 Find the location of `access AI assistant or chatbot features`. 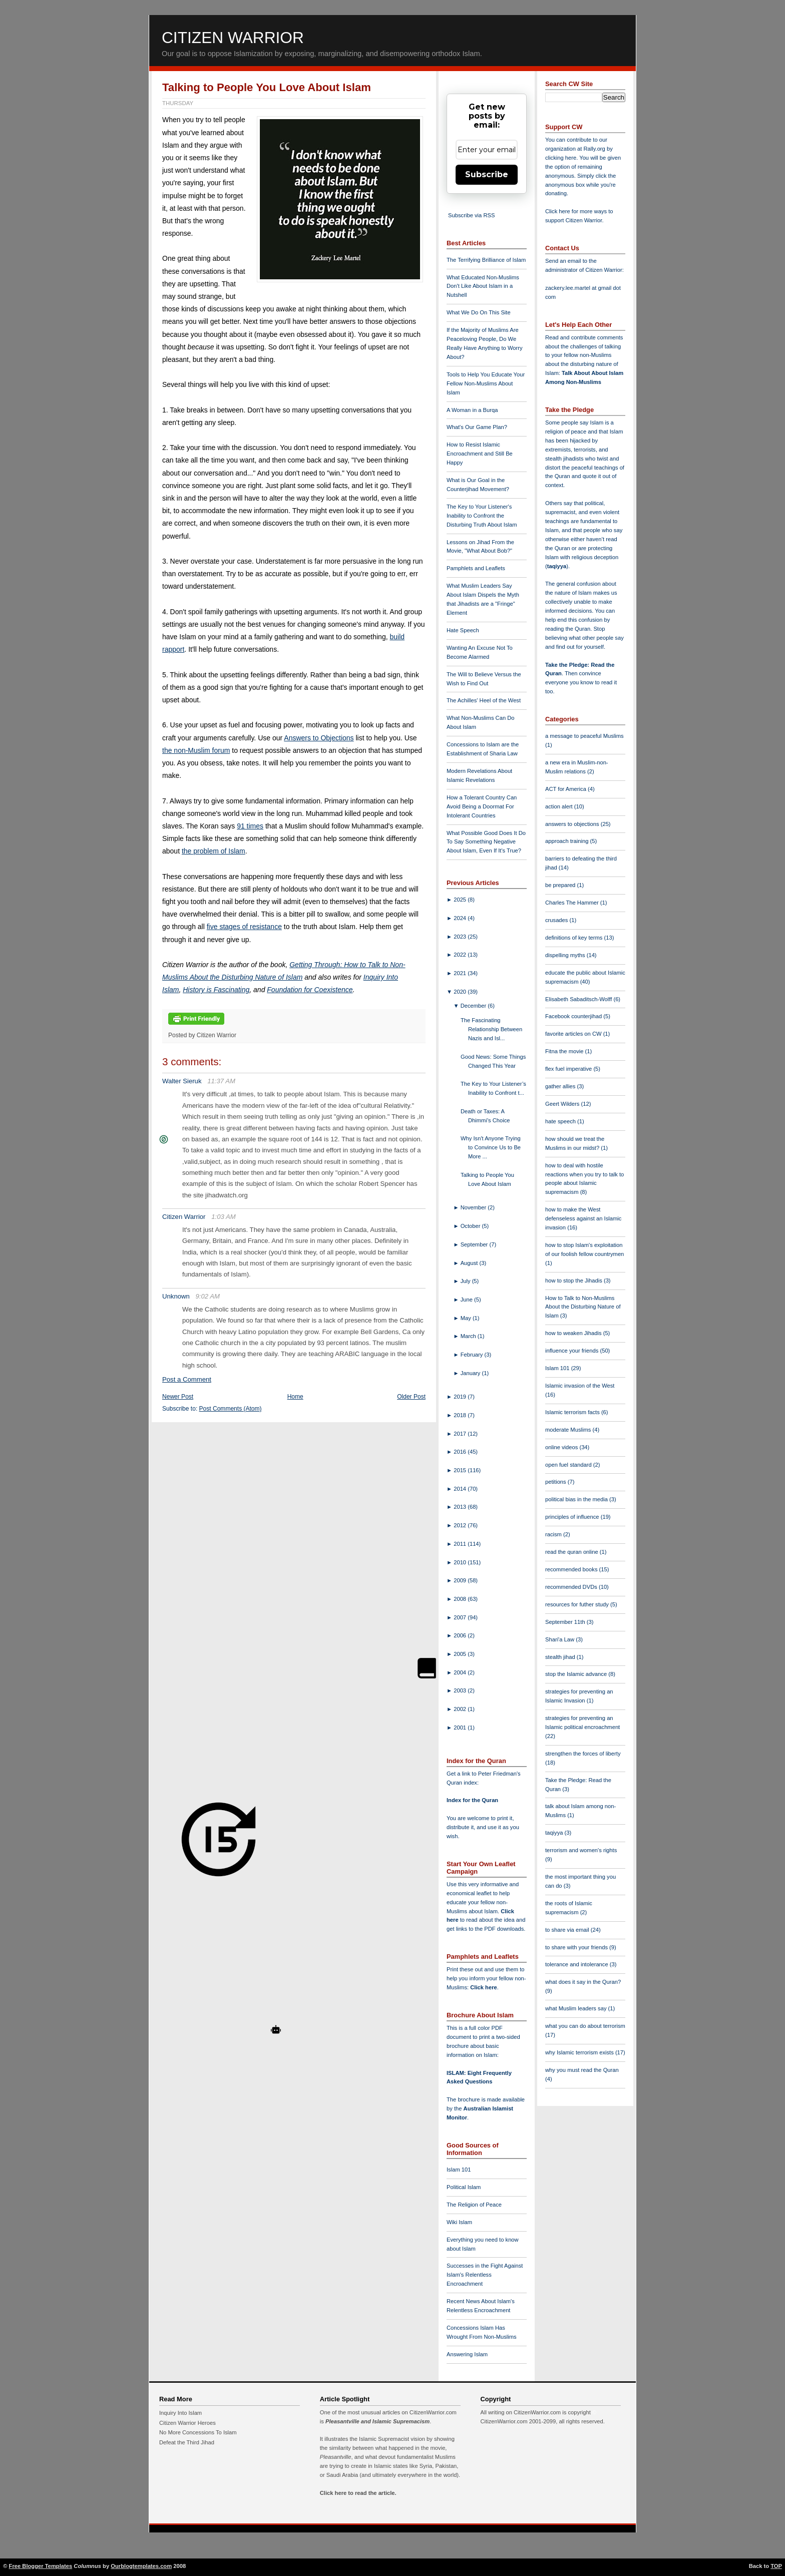

access AI assistant or chatbot features is located at coordinates (276, 2030).